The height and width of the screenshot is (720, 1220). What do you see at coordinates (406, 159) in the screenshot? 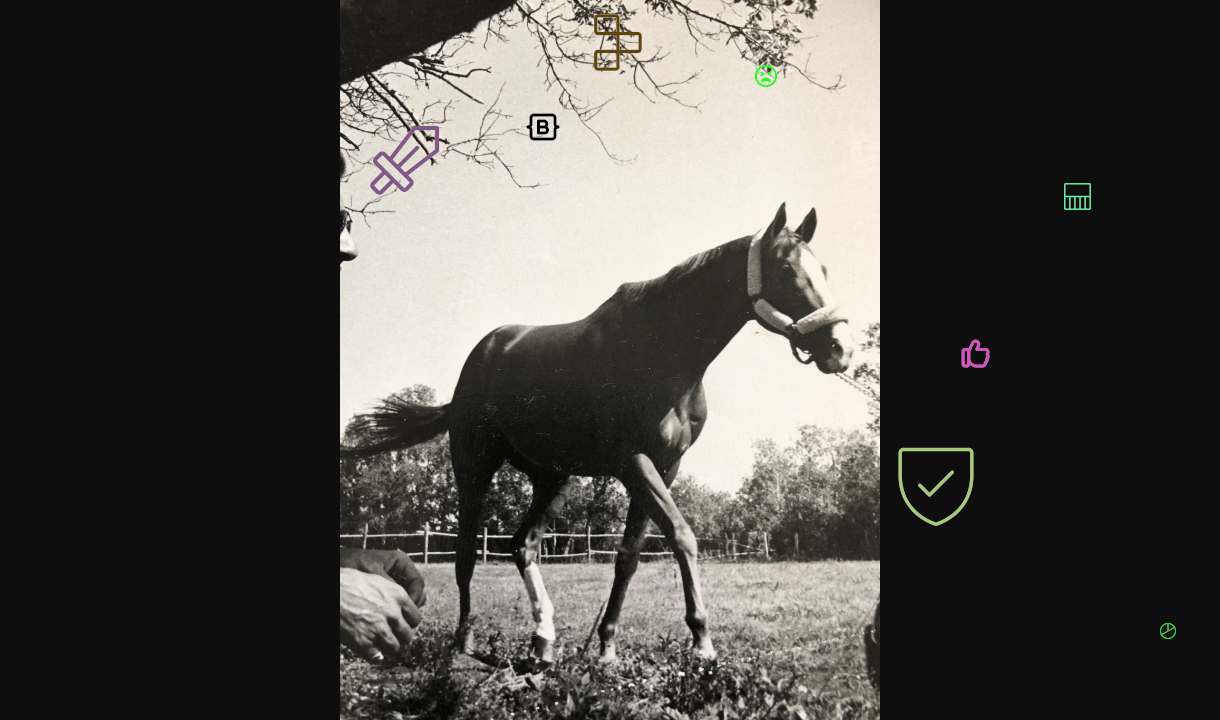
I see `access combat or battle features` at bounding box center [406, 159].